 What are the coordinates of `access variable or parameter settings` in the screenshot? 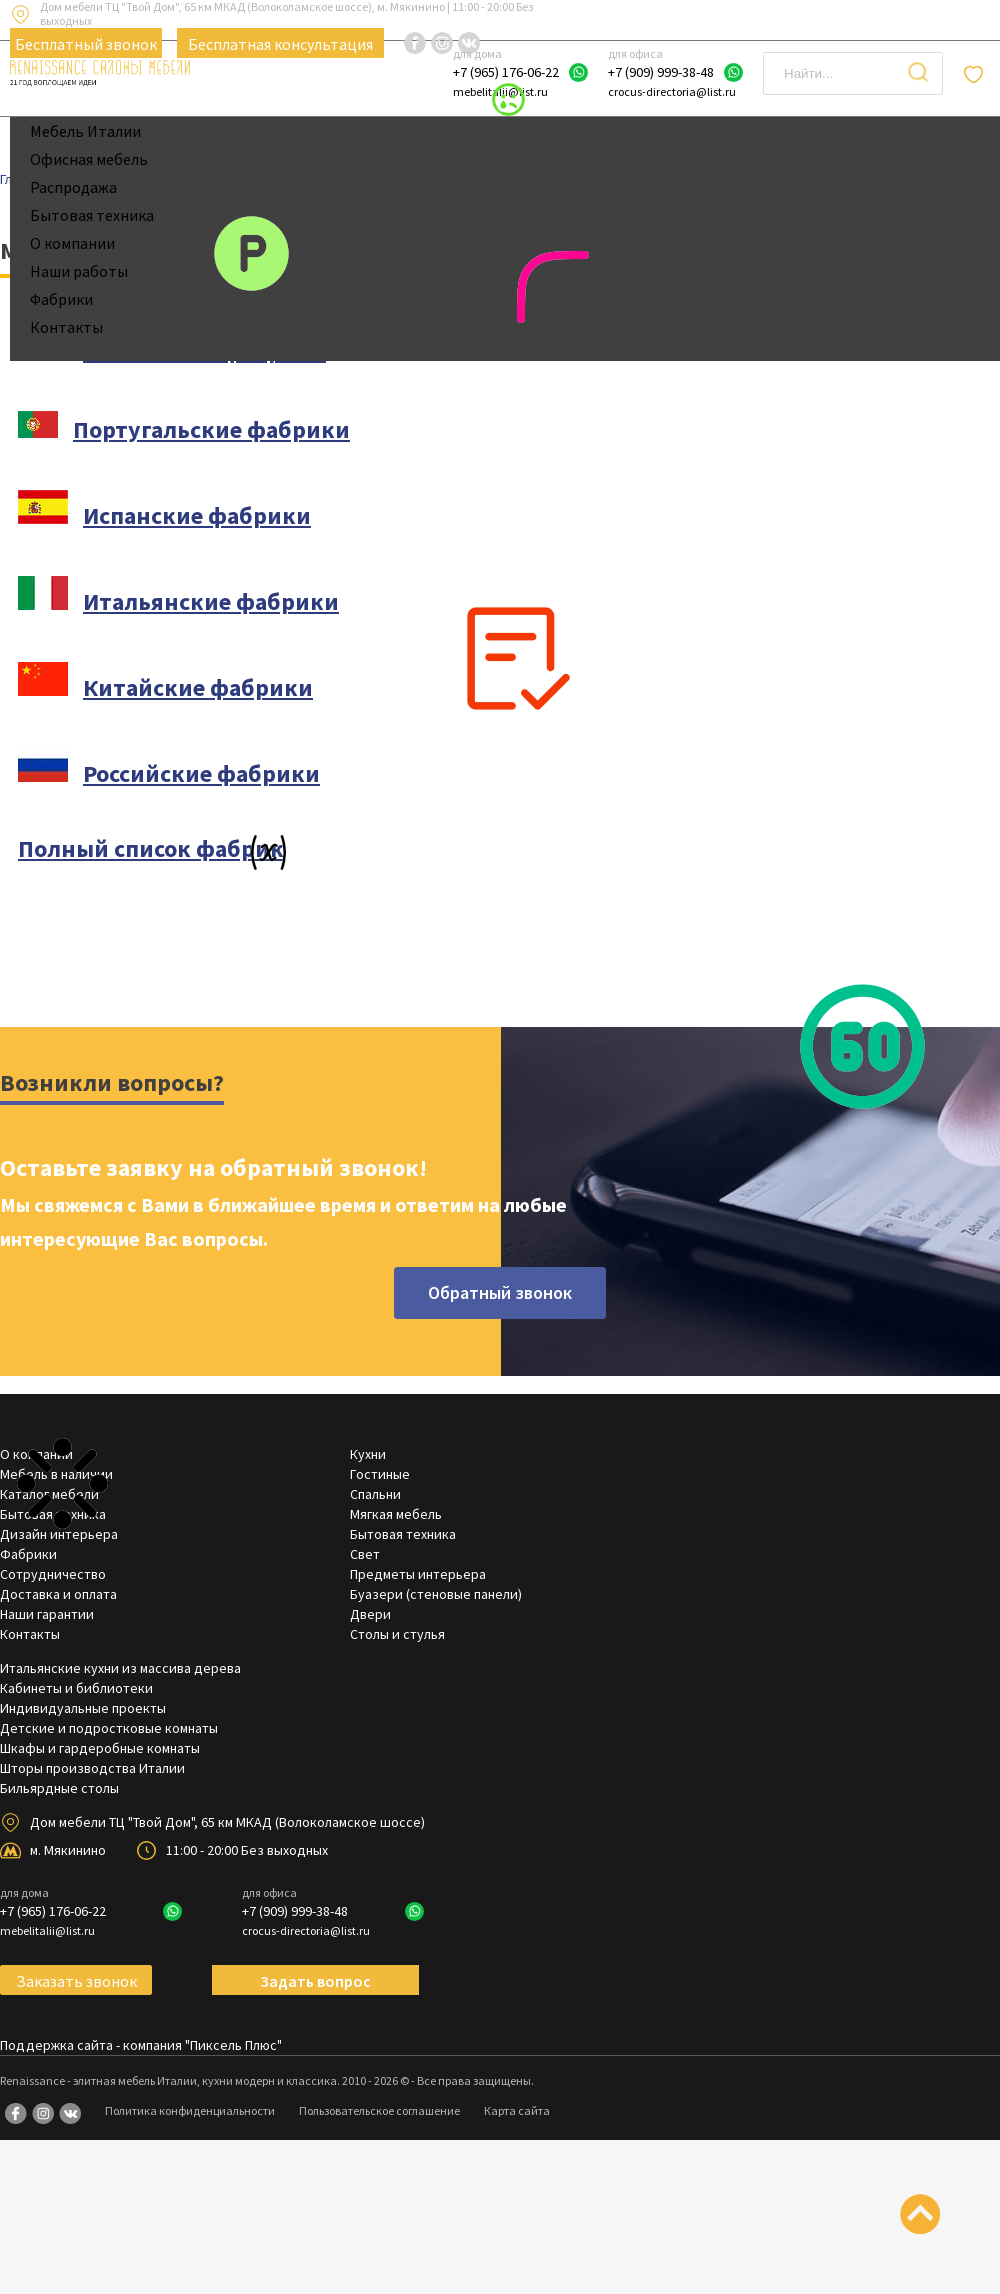 It's located at (268, 852).